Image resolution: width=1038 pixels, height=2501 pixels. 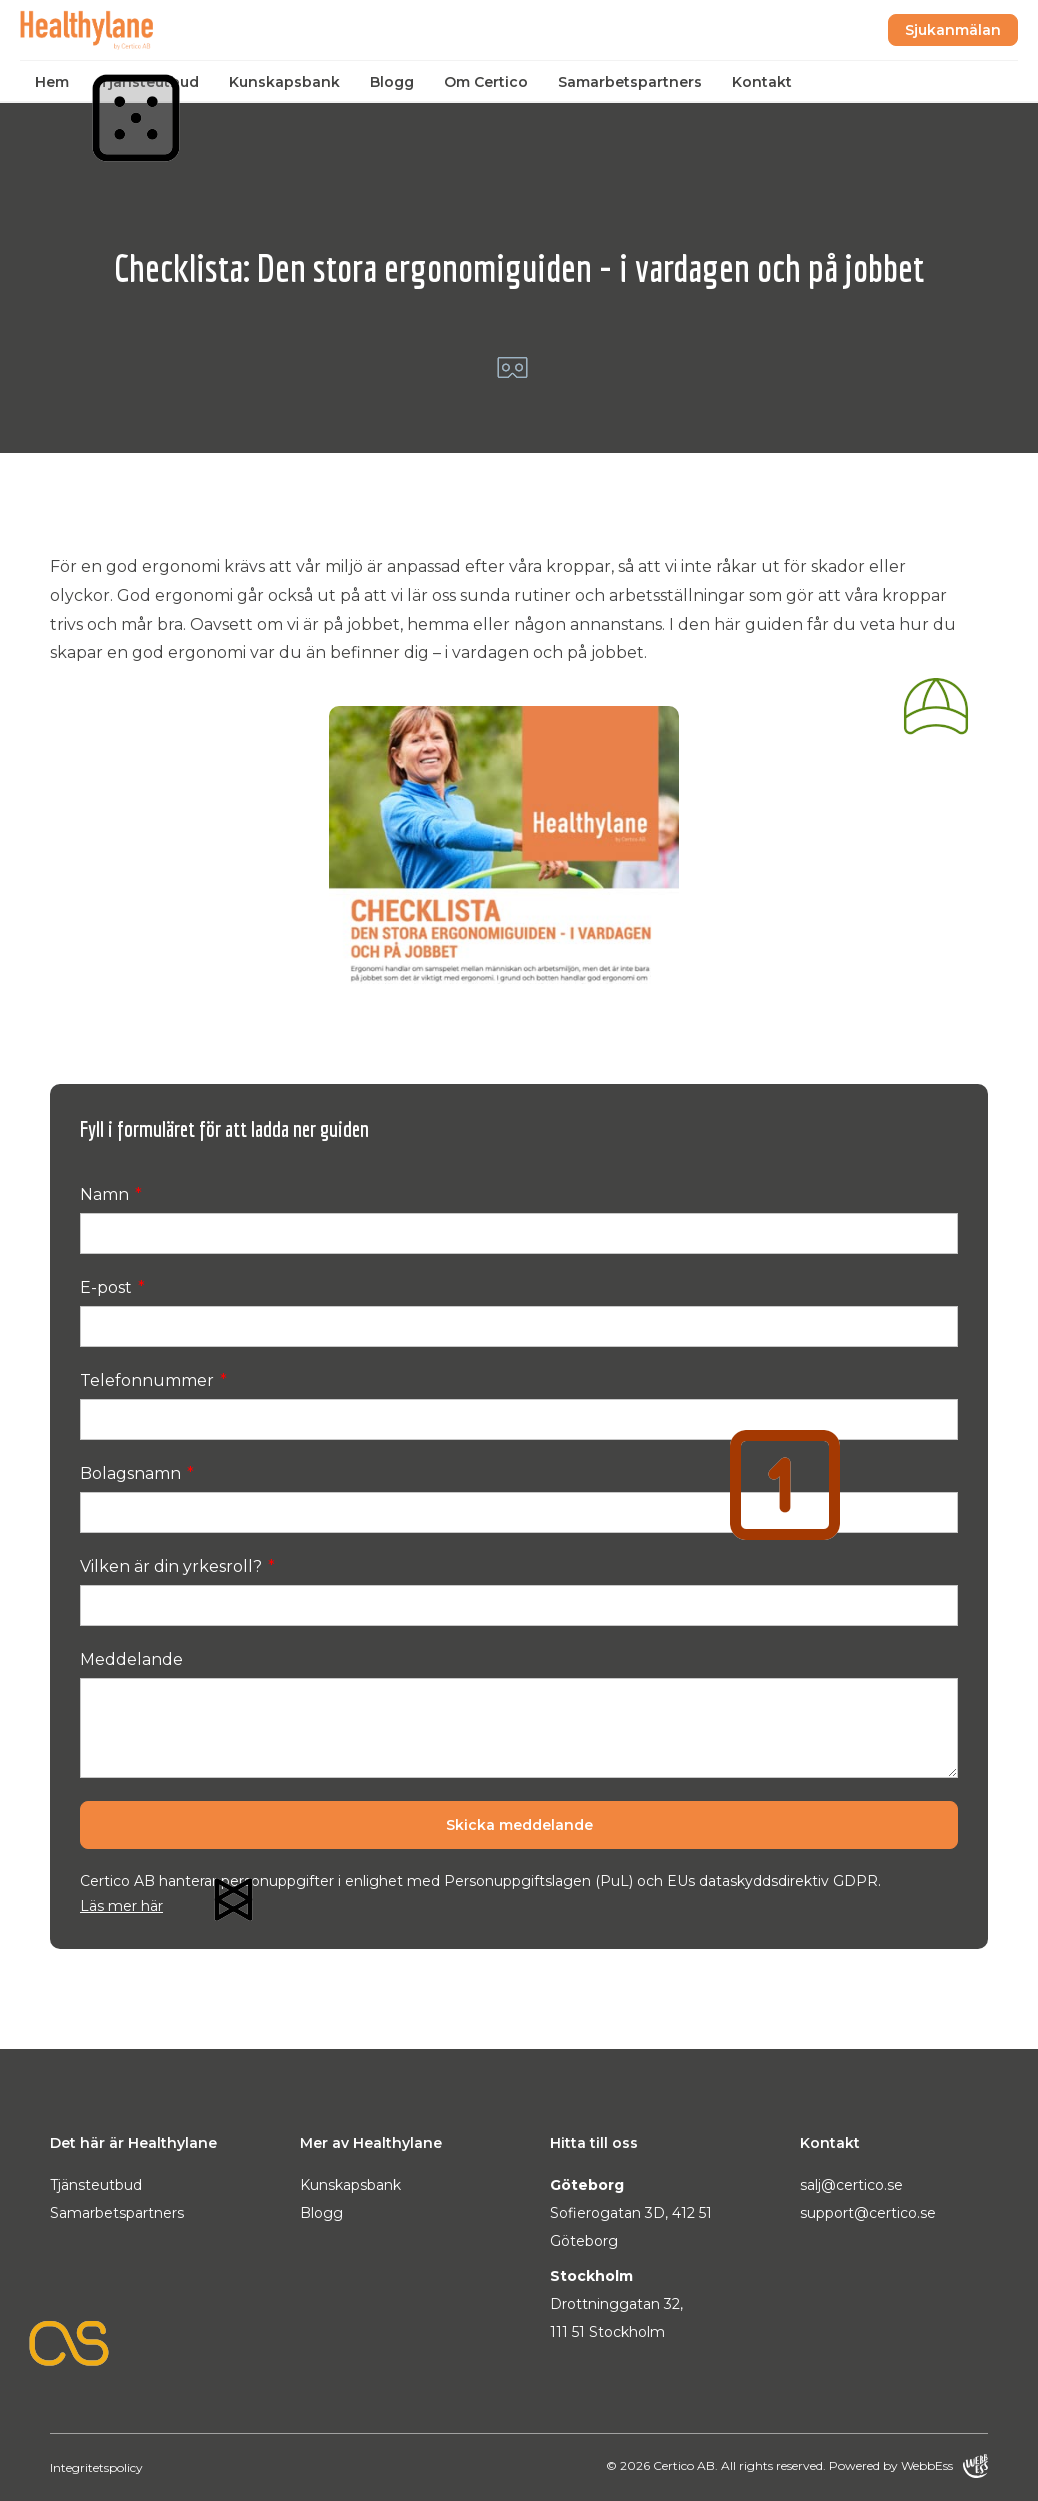 What do you see at coordinates (512, 367) in the screenshot?
I see `launch VR or virtual reality mode` at bounding box center [512, 367].